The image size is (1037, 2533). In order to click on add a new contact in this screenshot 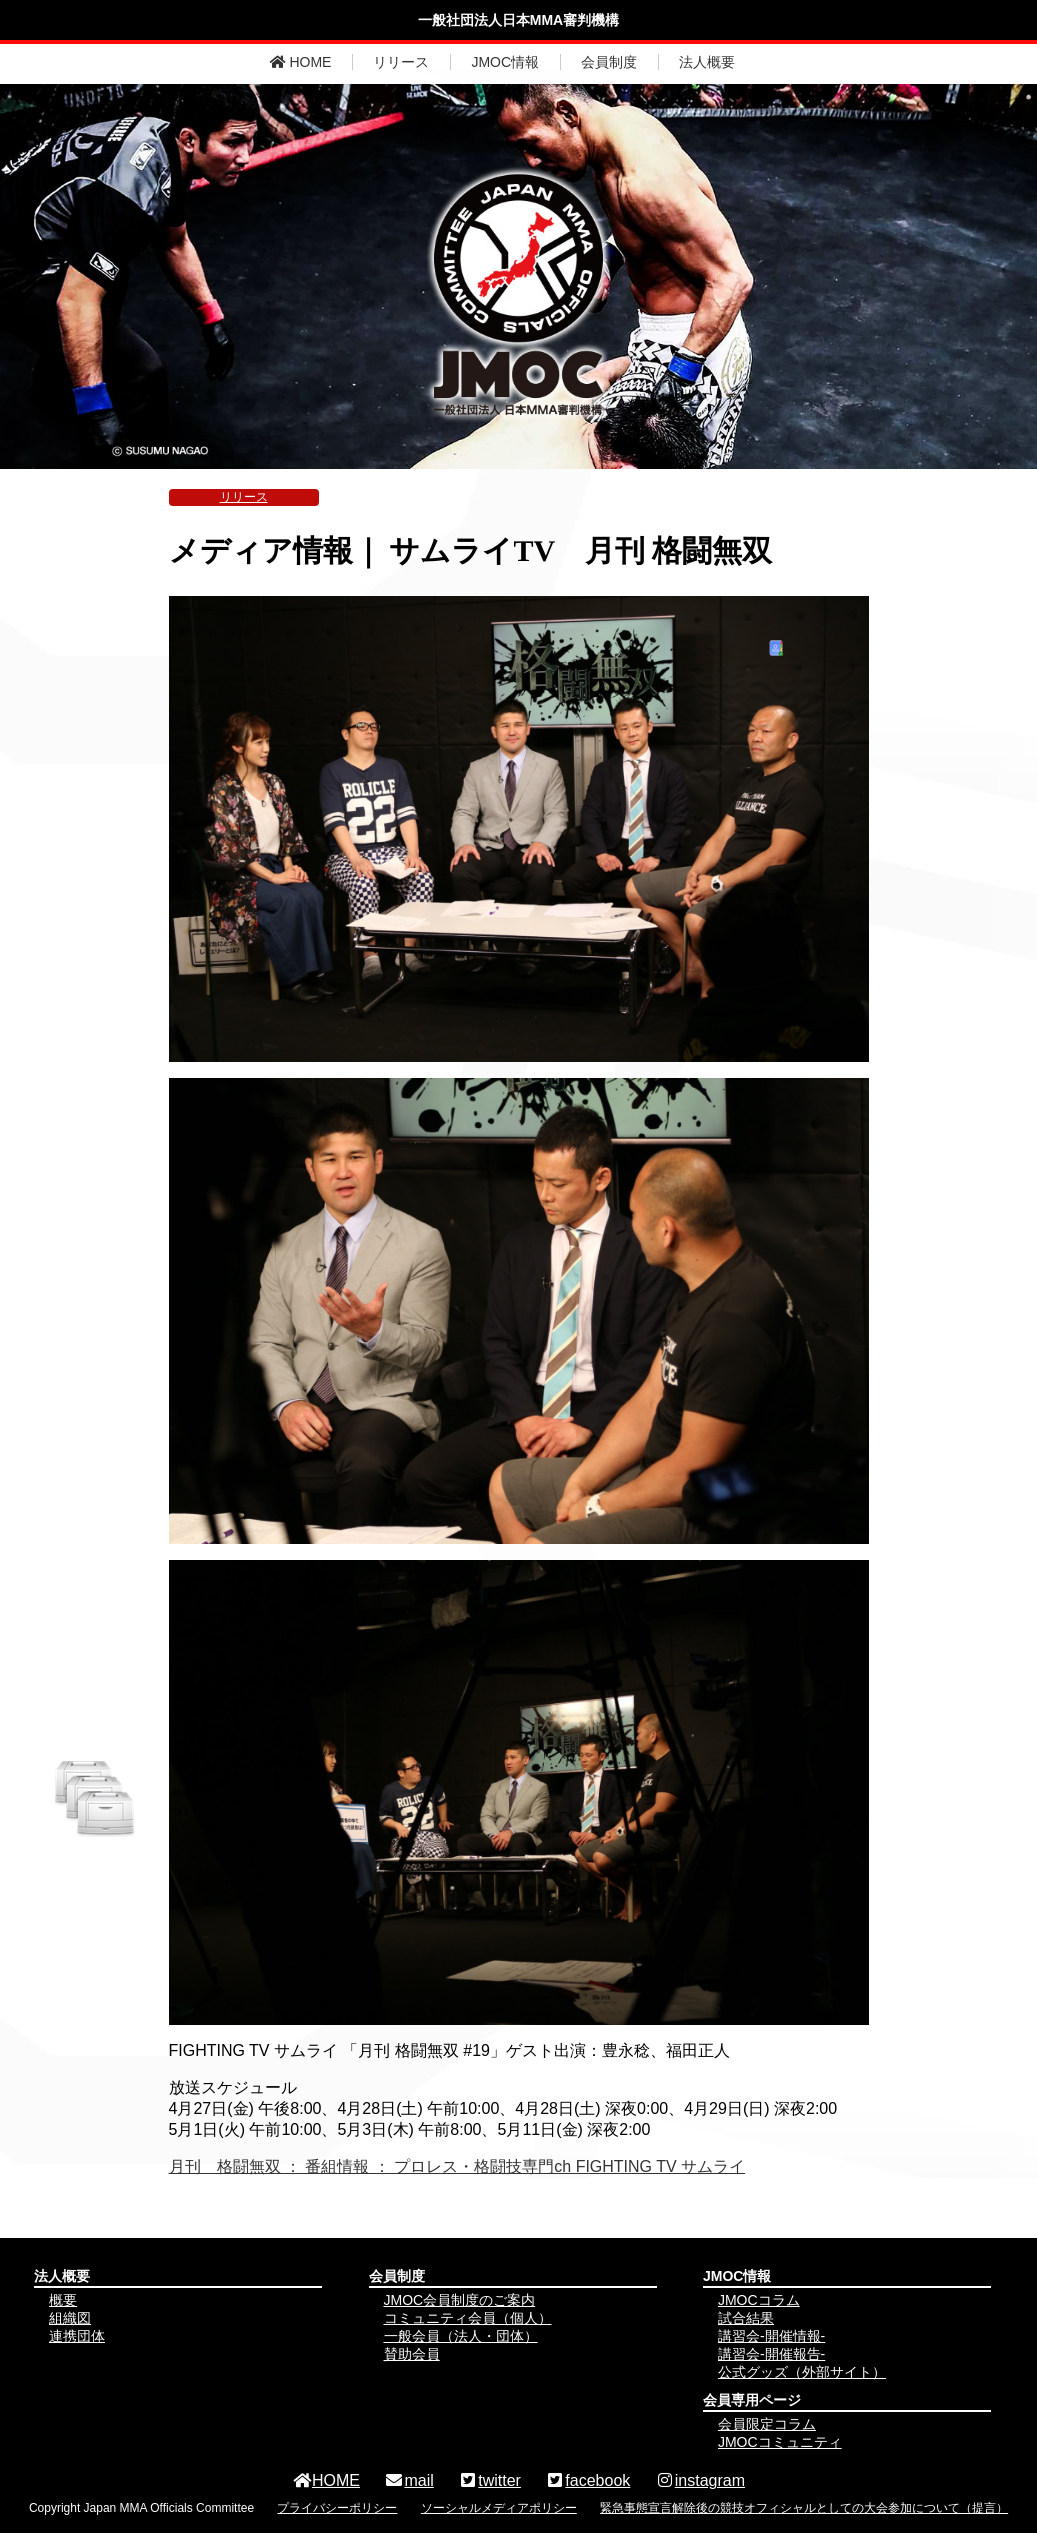, I will do `click(776, 648)`.